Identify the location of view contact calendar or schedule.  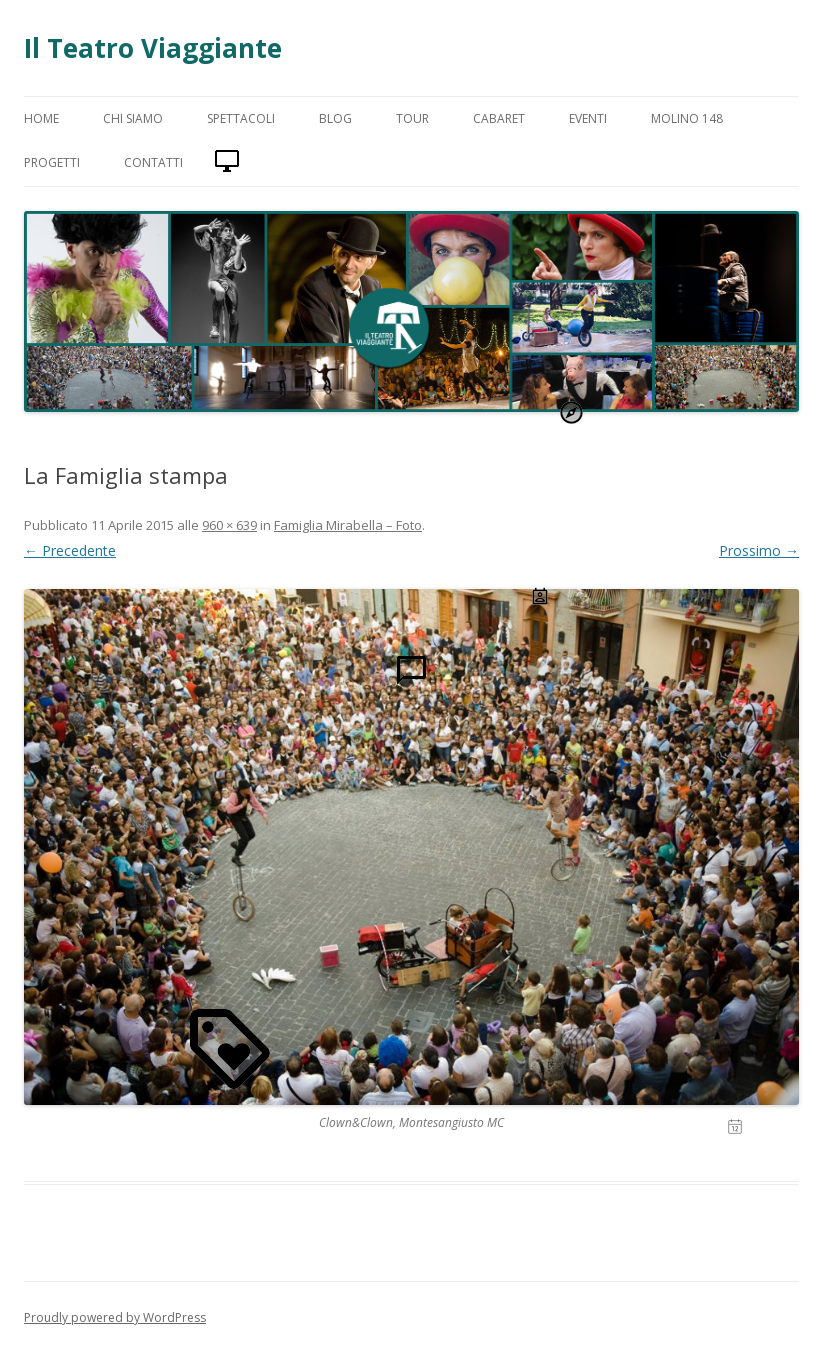
(540, 597).